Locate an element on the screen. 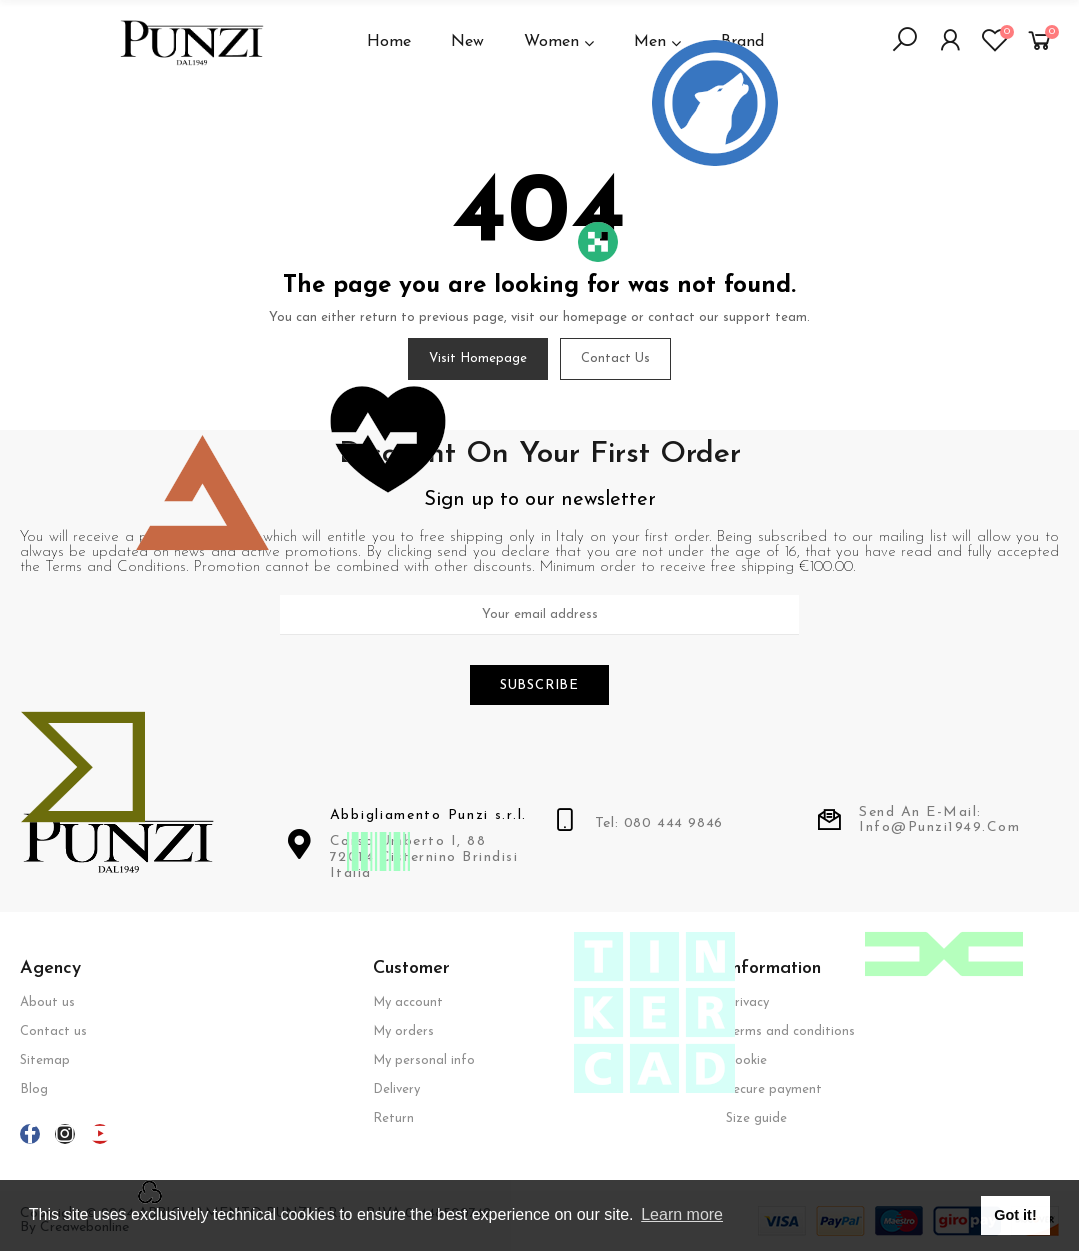  open librewolf browser is located at coordinates (715, 103).